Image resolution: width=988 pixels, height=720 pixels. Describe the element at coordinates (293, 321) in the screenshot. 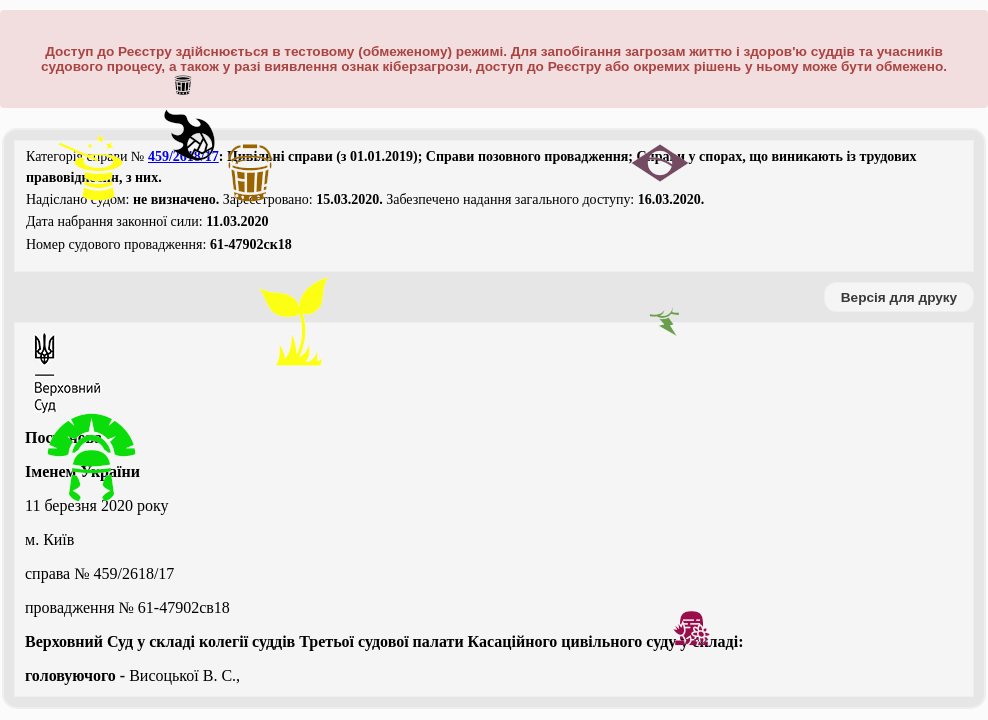

I see `start a new garden or planting activity` at that location.